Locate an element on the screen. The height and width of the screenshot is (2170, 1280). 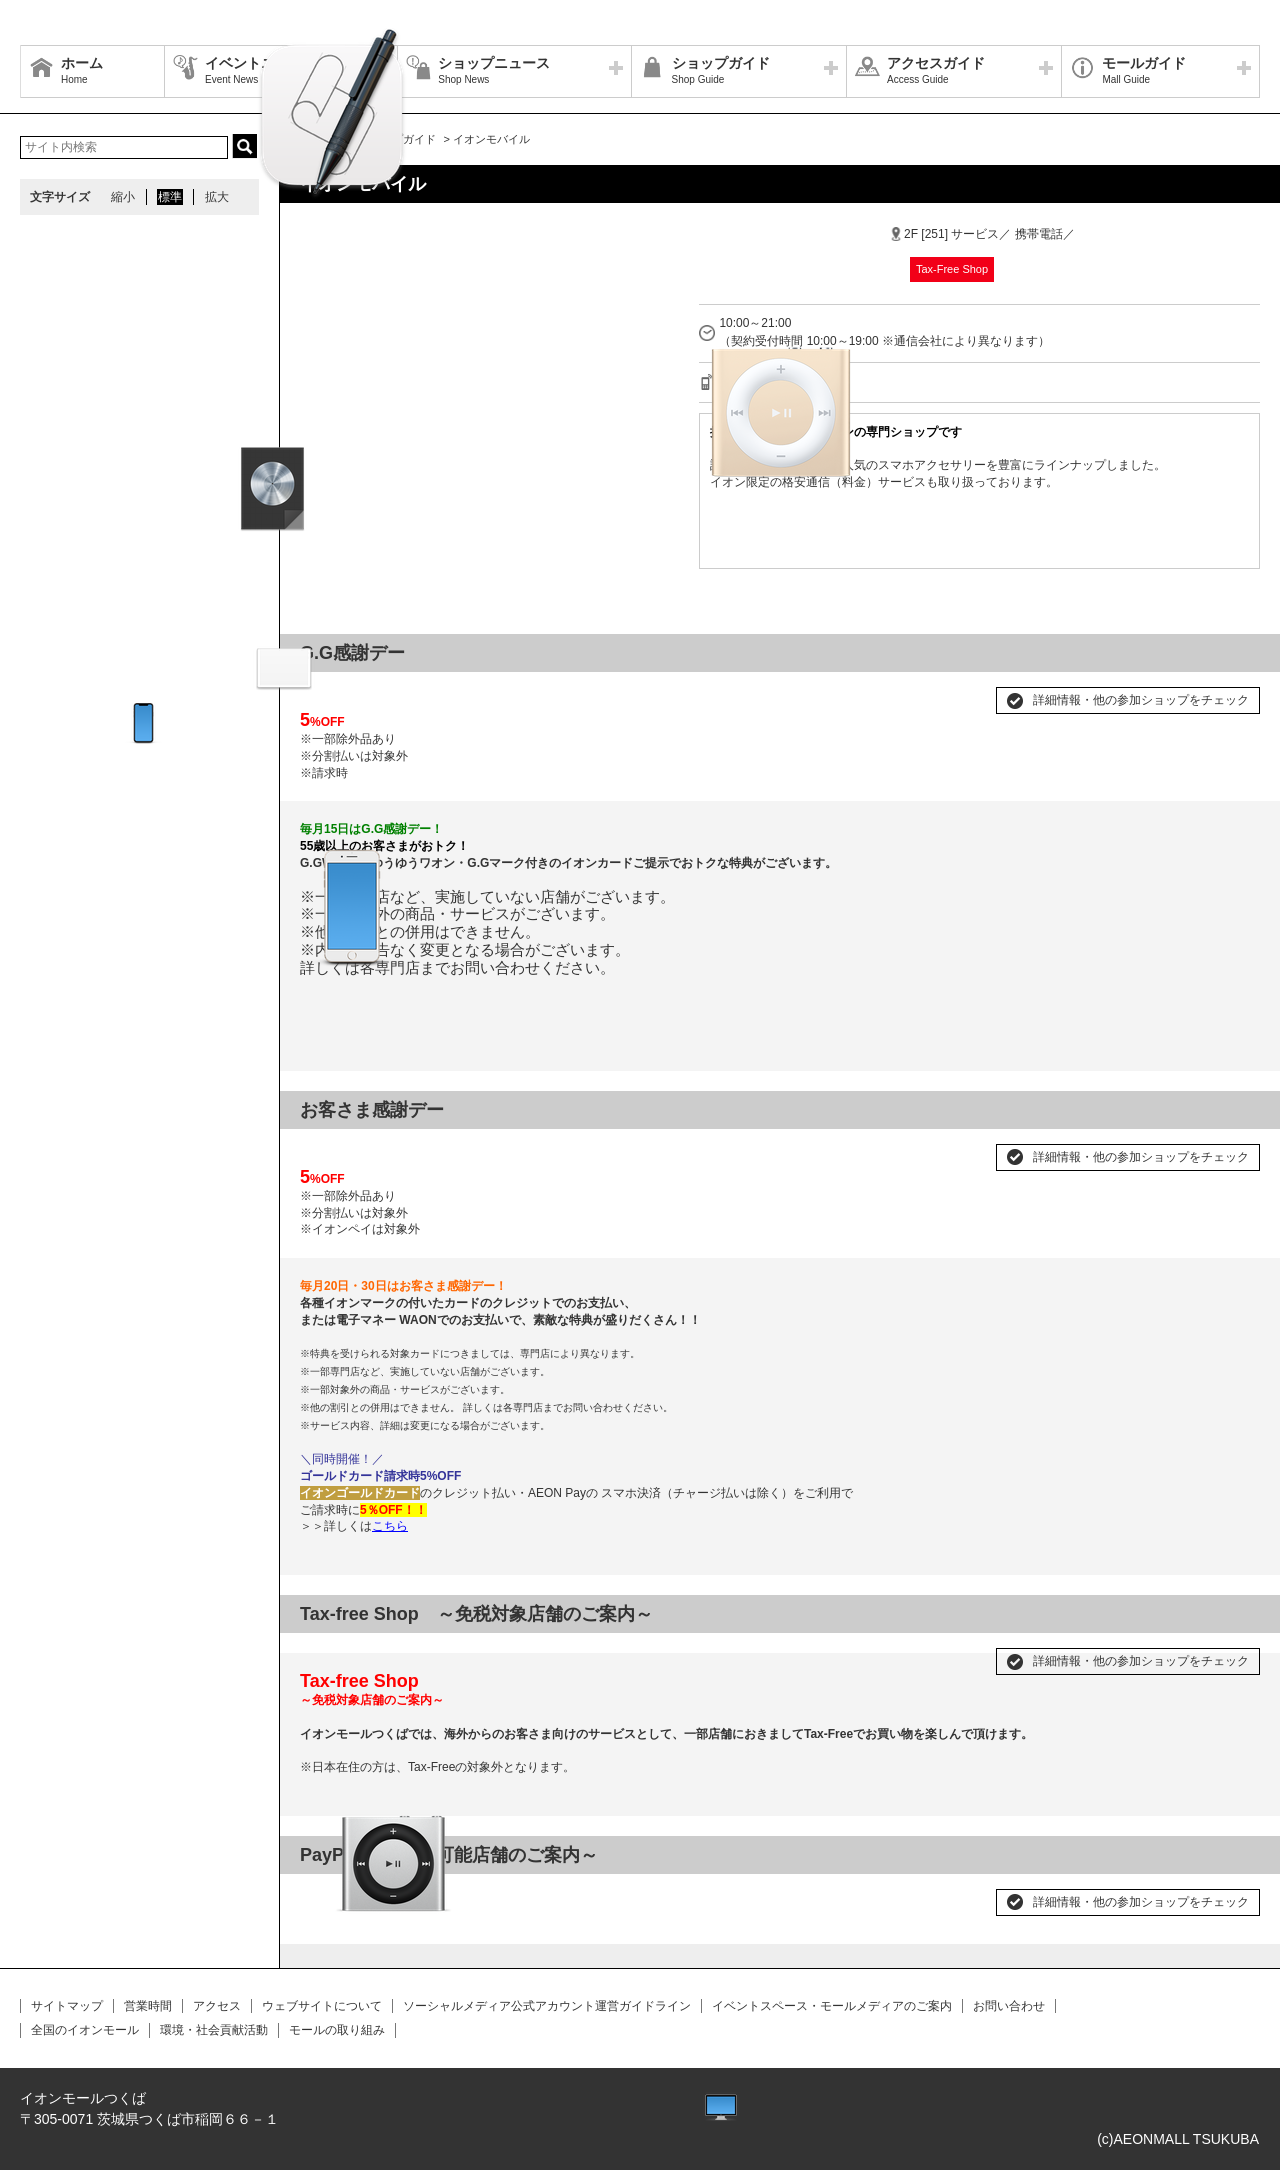
magic trackpad connected via bluetooth is located at coordinates (284, 668).